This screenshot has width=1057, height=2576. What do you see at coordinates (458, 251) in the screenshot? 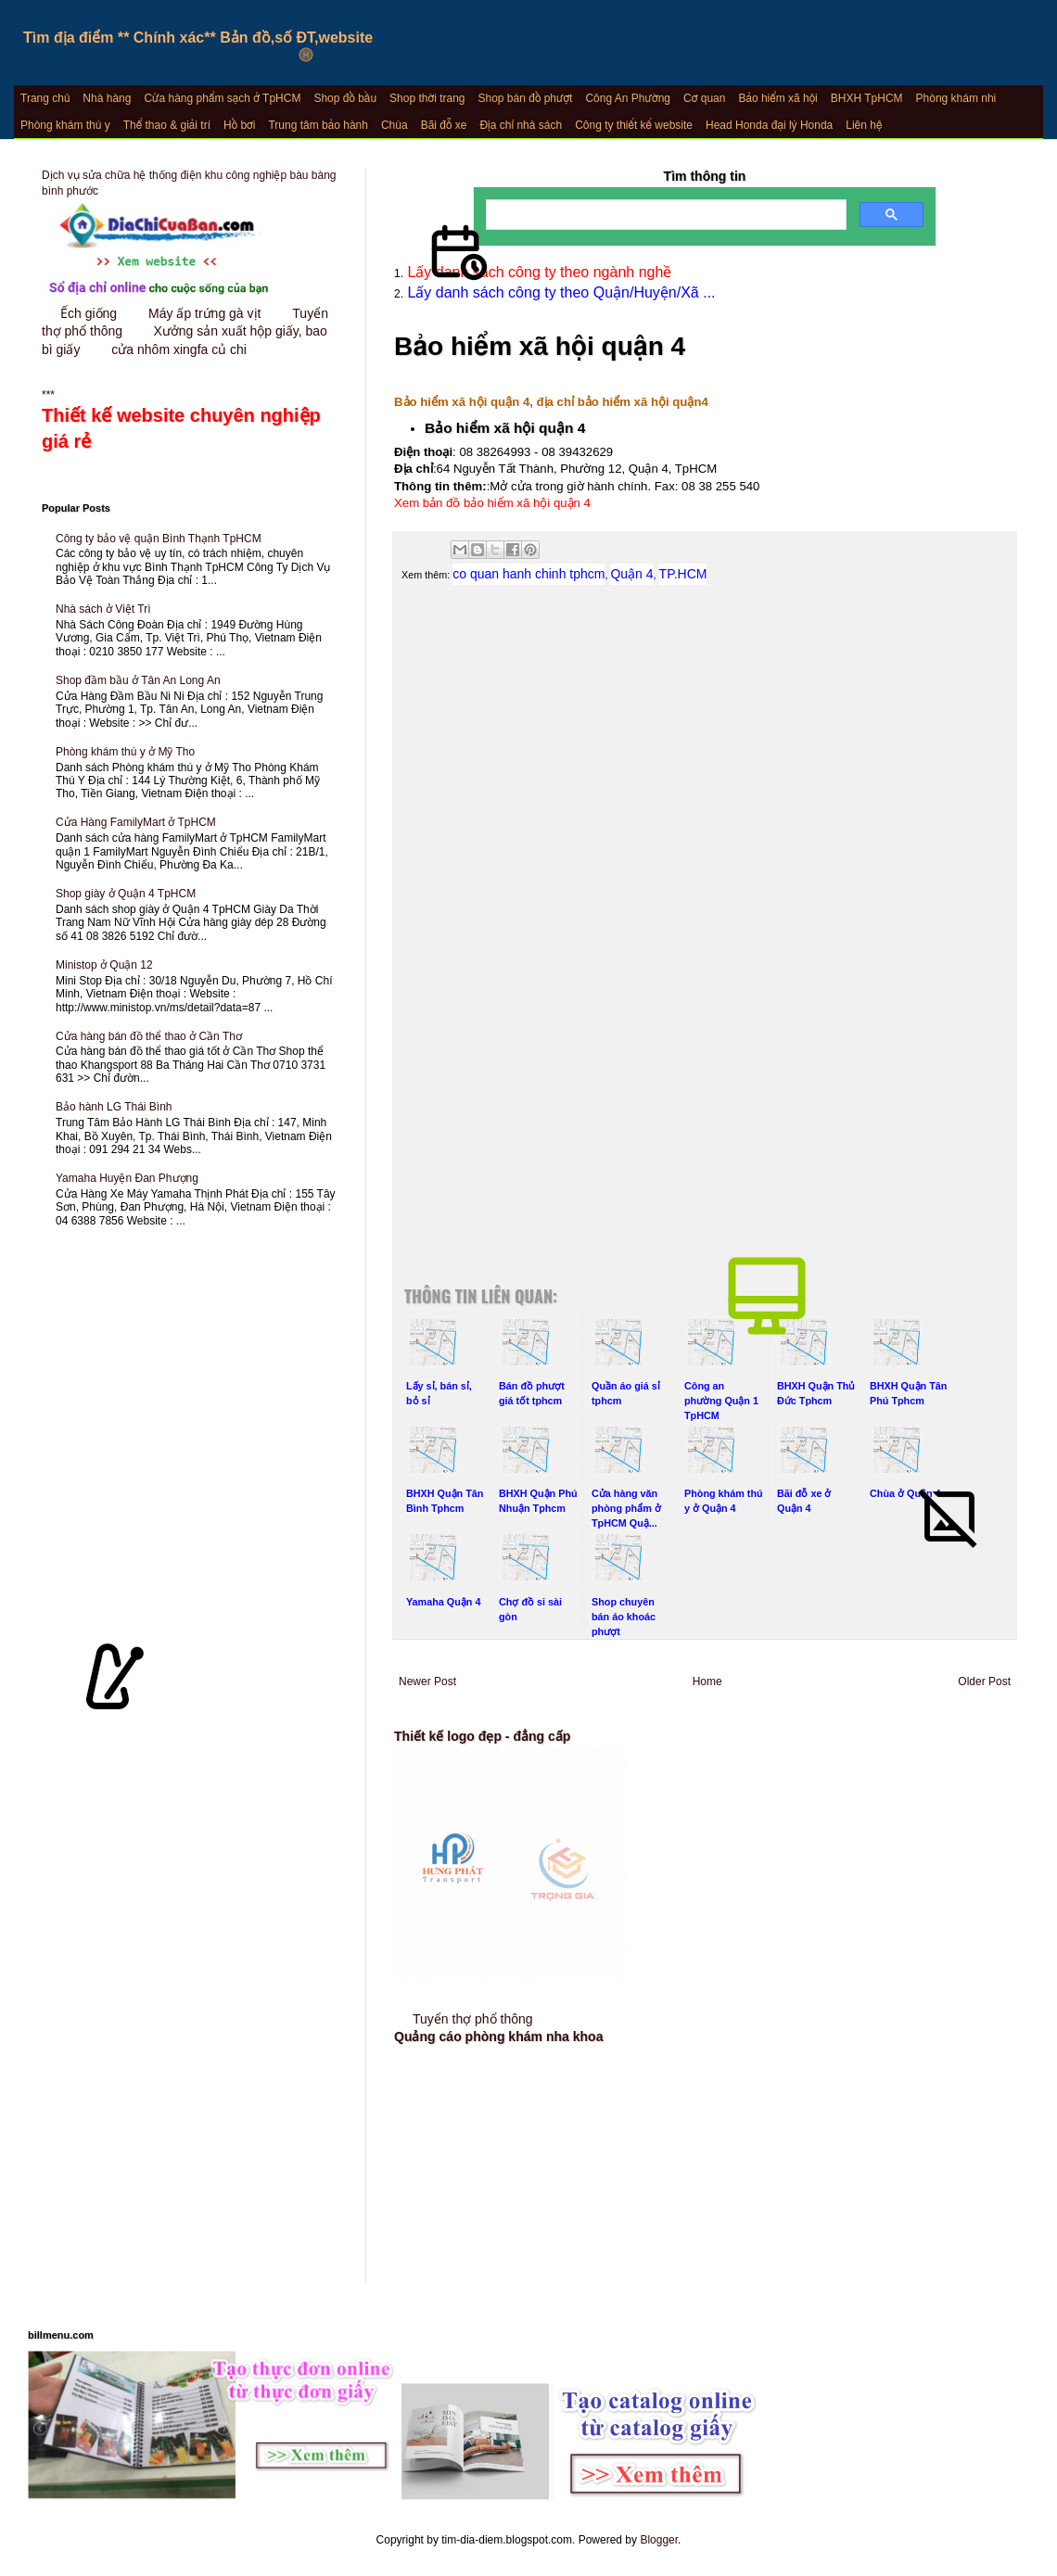
I see `view scheduled events with time details` at bounding box center [458, 251].